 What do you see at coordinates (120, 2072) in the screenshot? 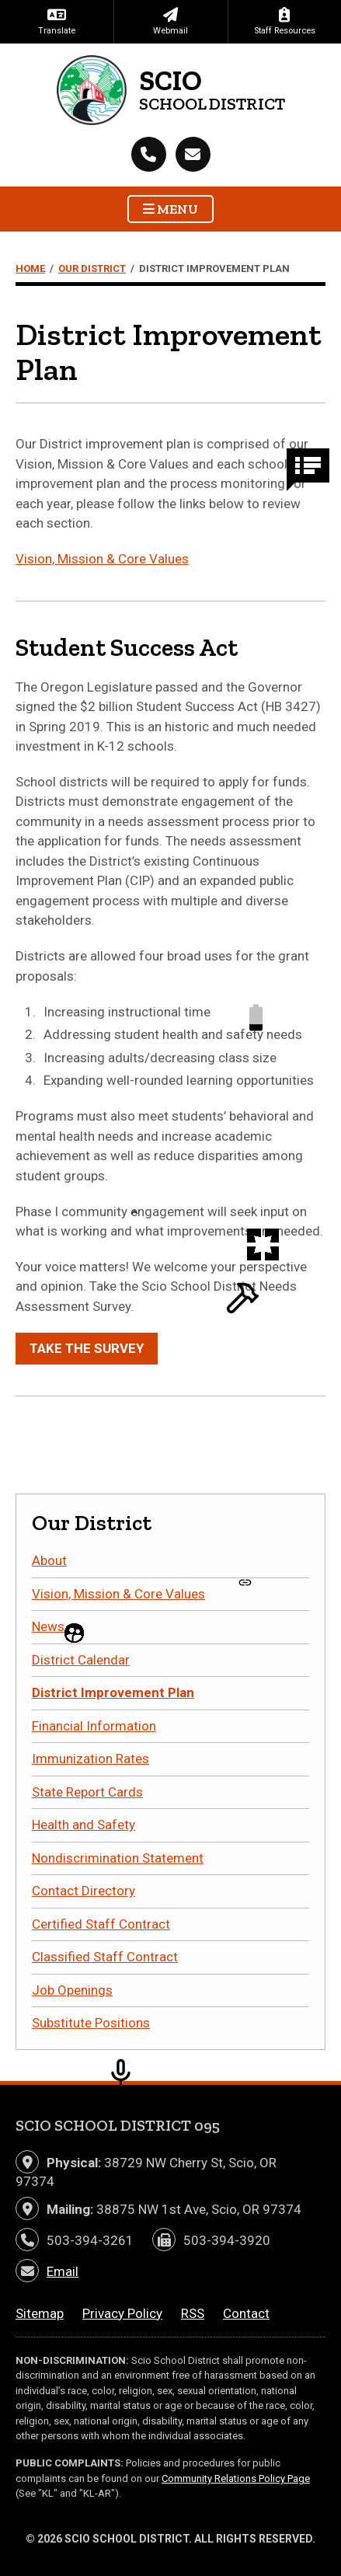
I see `tap to start voice recording` at bounding box center [120, 2072].